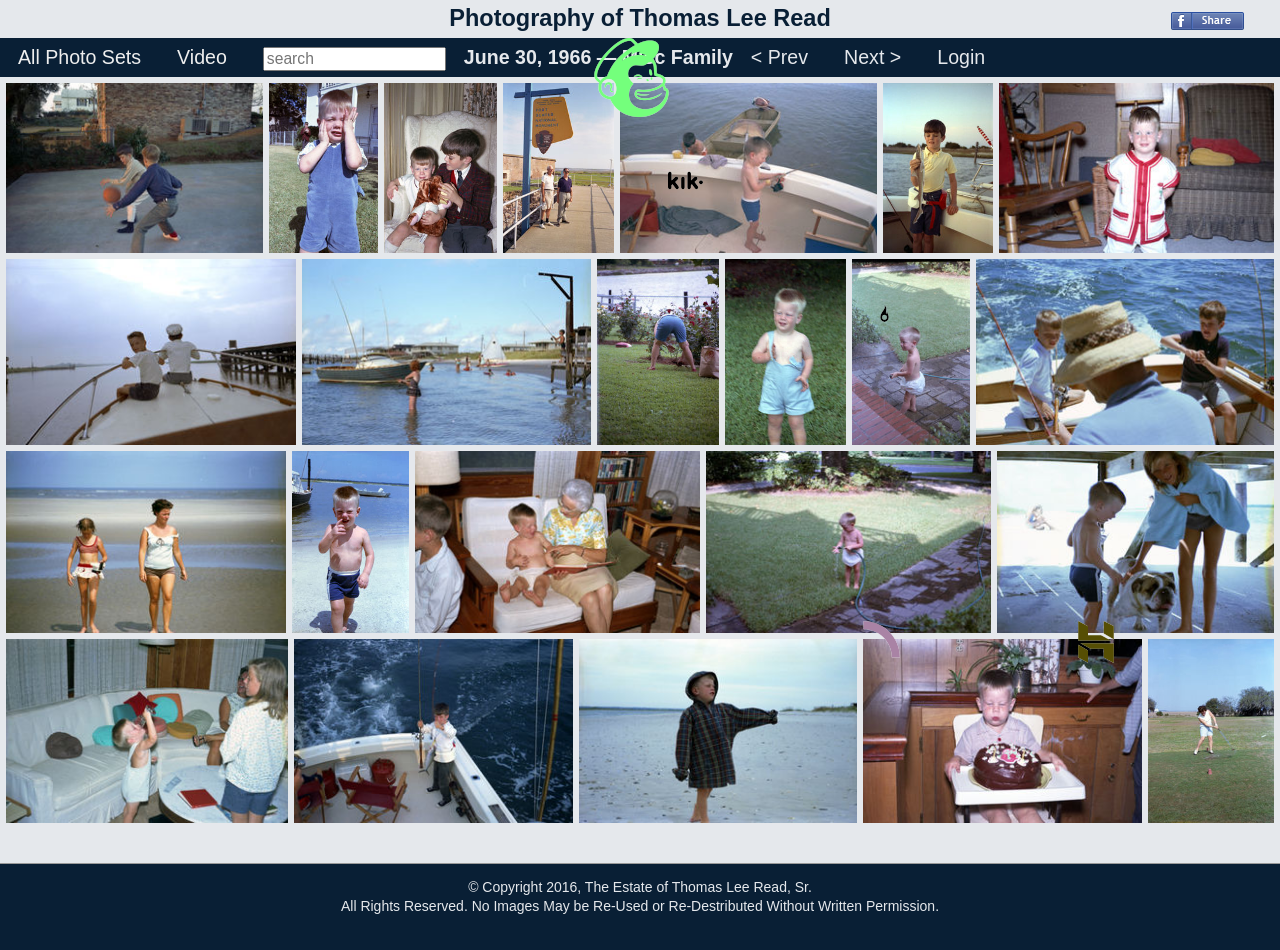 This screenshot has height=950, width=1280. What do you see at coordinates (685, 180) in the screenshot?
I see `open kik messenger app` at bounding box center [685, 180].